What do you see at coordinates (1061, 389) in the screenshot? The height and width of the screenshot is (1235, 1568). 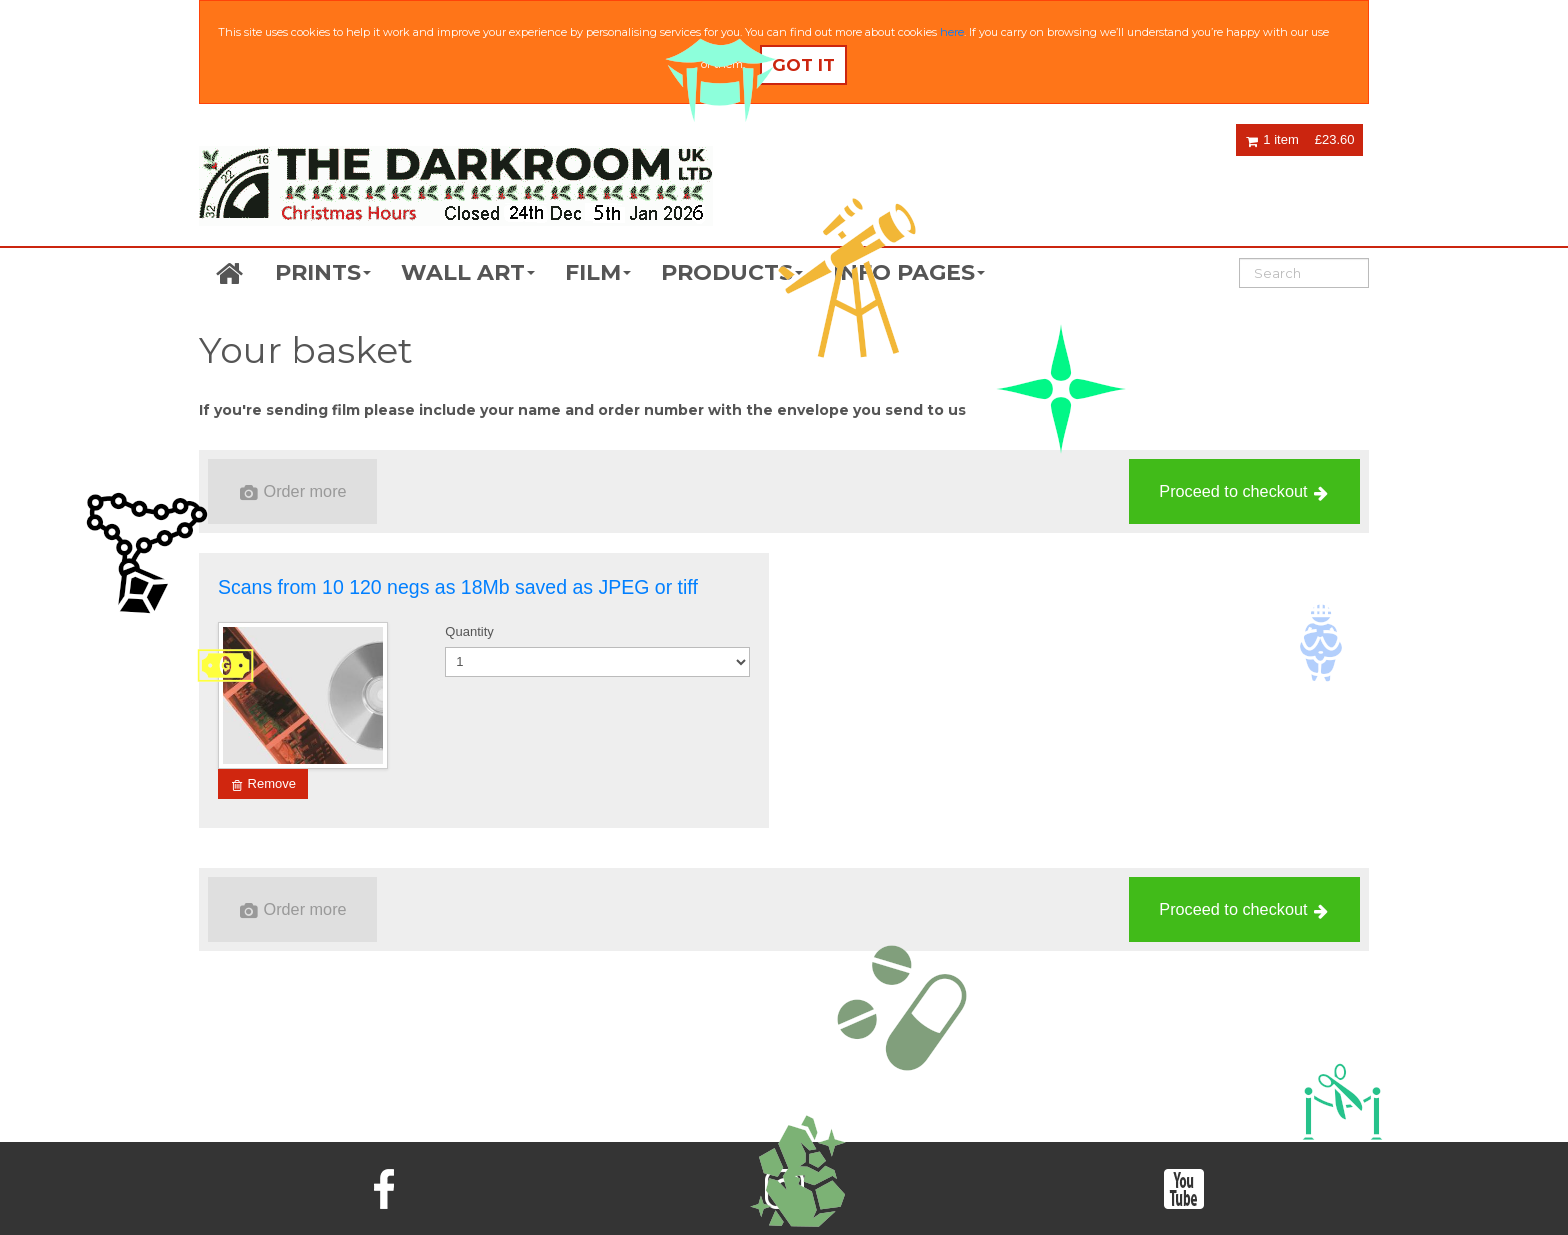 I see `initialize spike trap or hazard` at bounding box center [1061, 389].